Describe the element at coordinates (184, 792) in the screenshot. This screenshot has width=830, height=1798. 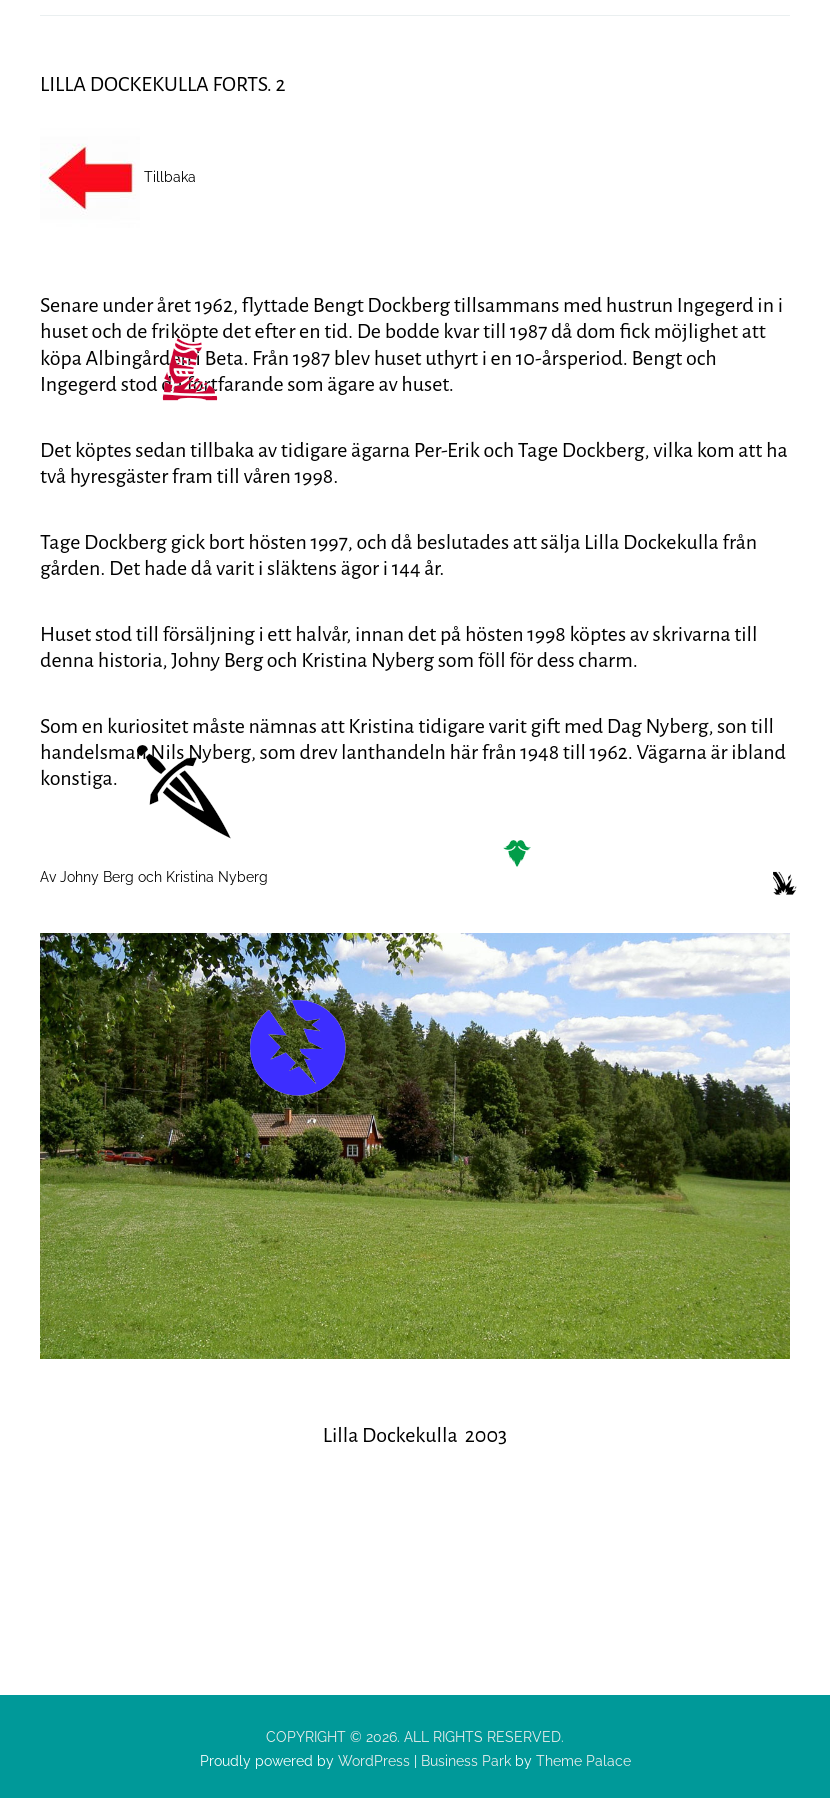
I see `equip a dagger or short blade weapon` at that location.